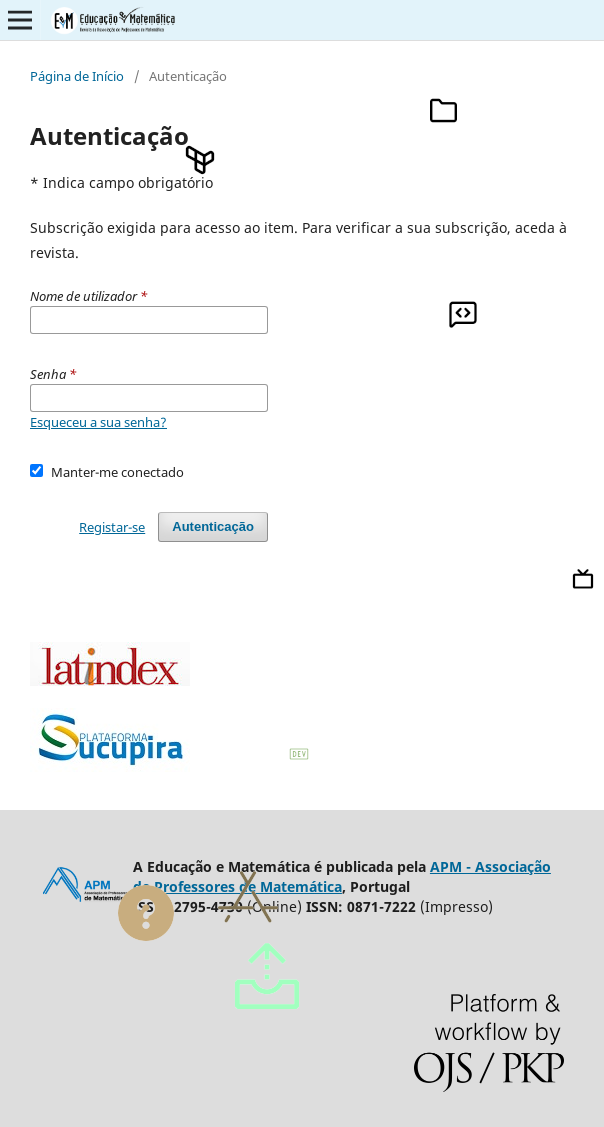  I want to click on terraform by hashicorp branding or integration, so click(200, 160).